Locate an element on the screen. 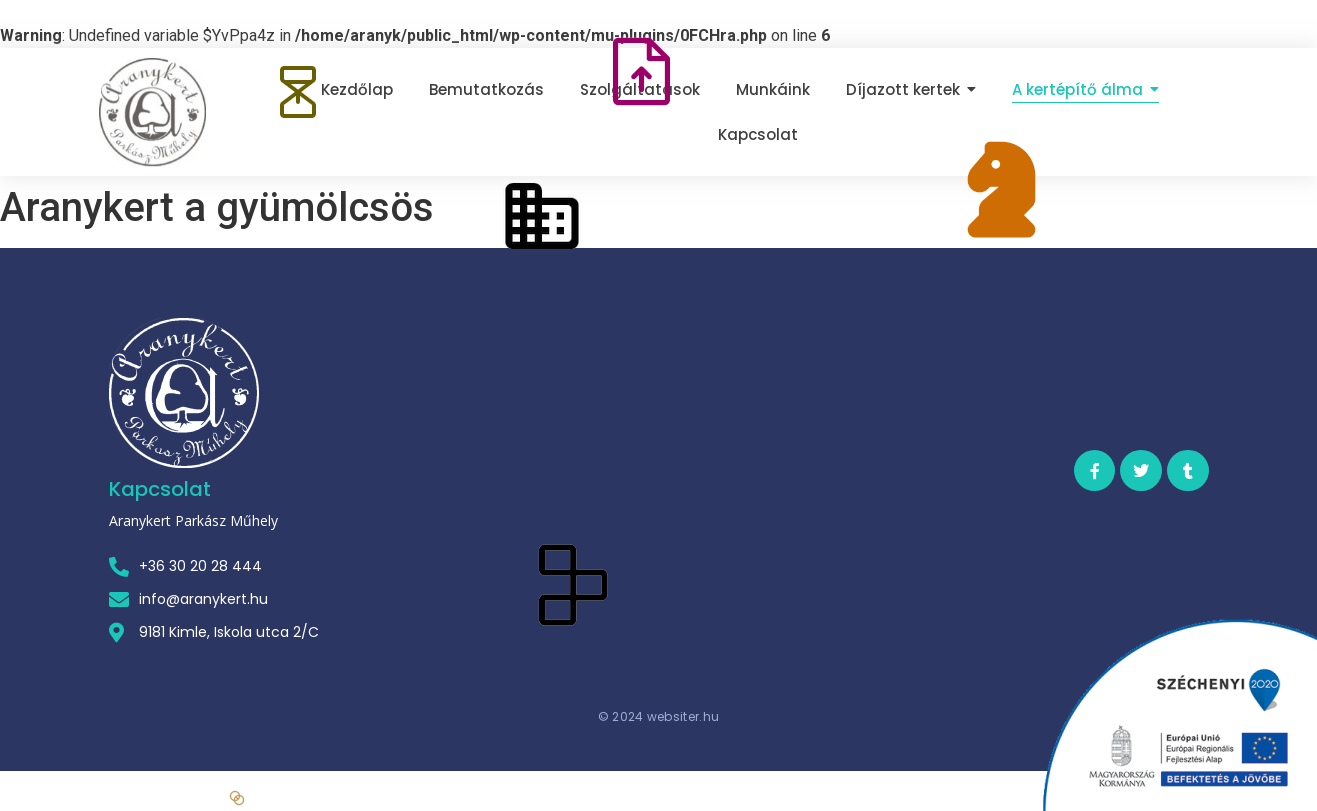  play chess or access chess game is located at coordinates (1001, 192).